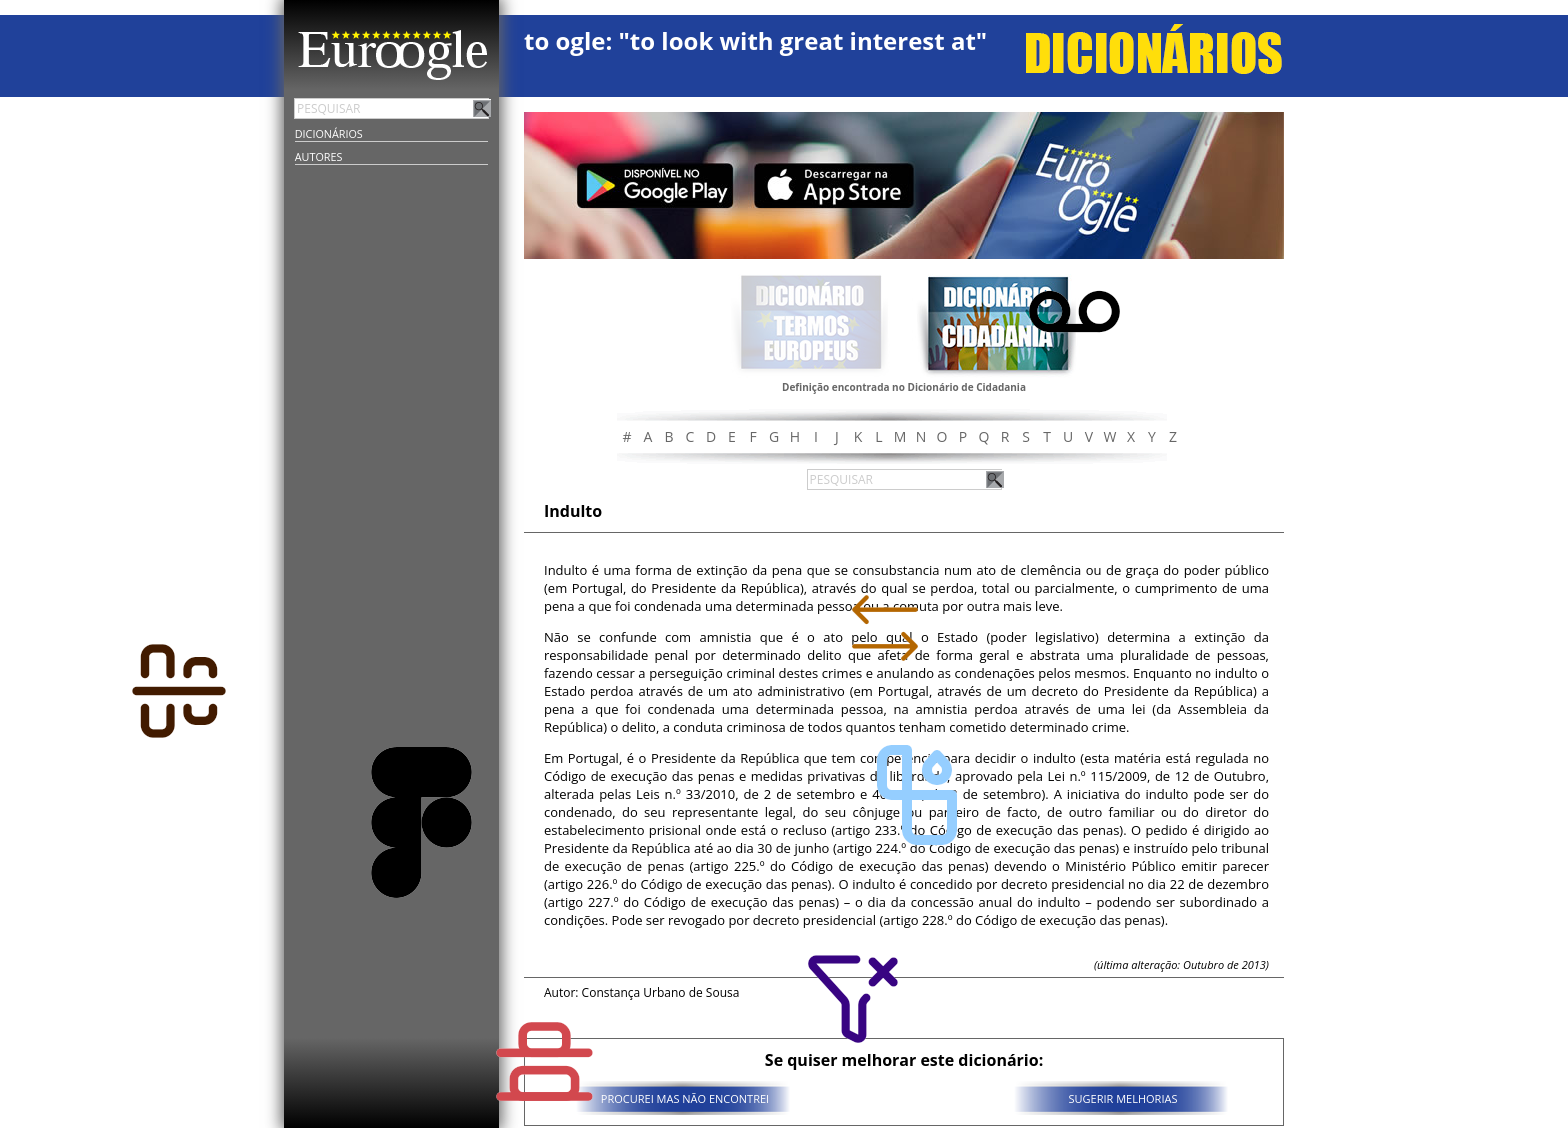  Describe the element at coordinates (917, 795) in the screenshot. I see `ignite or activate a feature` at that location.